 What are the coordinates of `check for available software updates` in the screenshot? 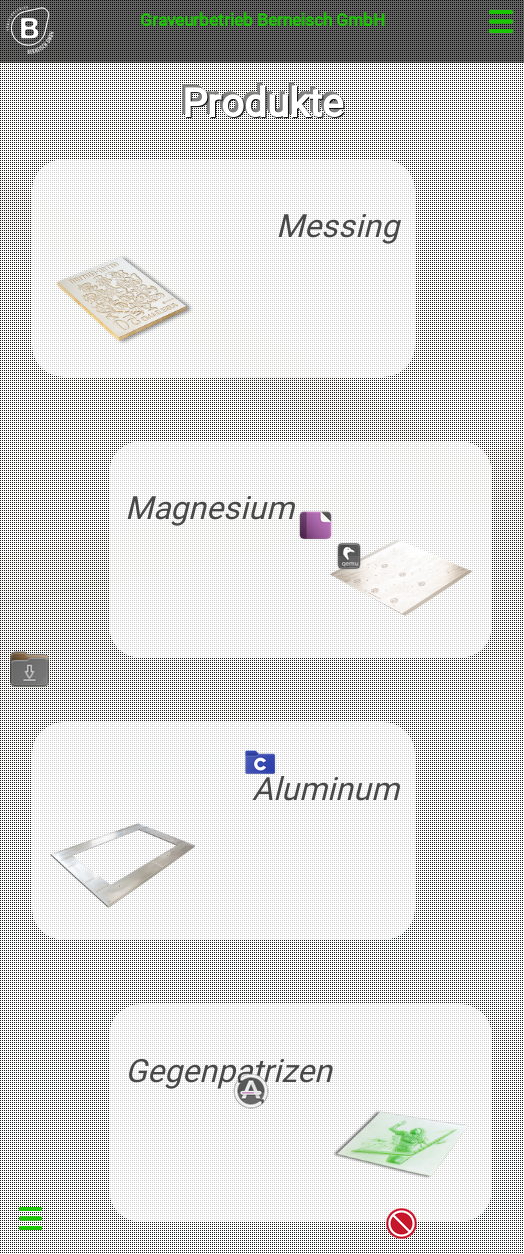 It's located at (251, 1091).